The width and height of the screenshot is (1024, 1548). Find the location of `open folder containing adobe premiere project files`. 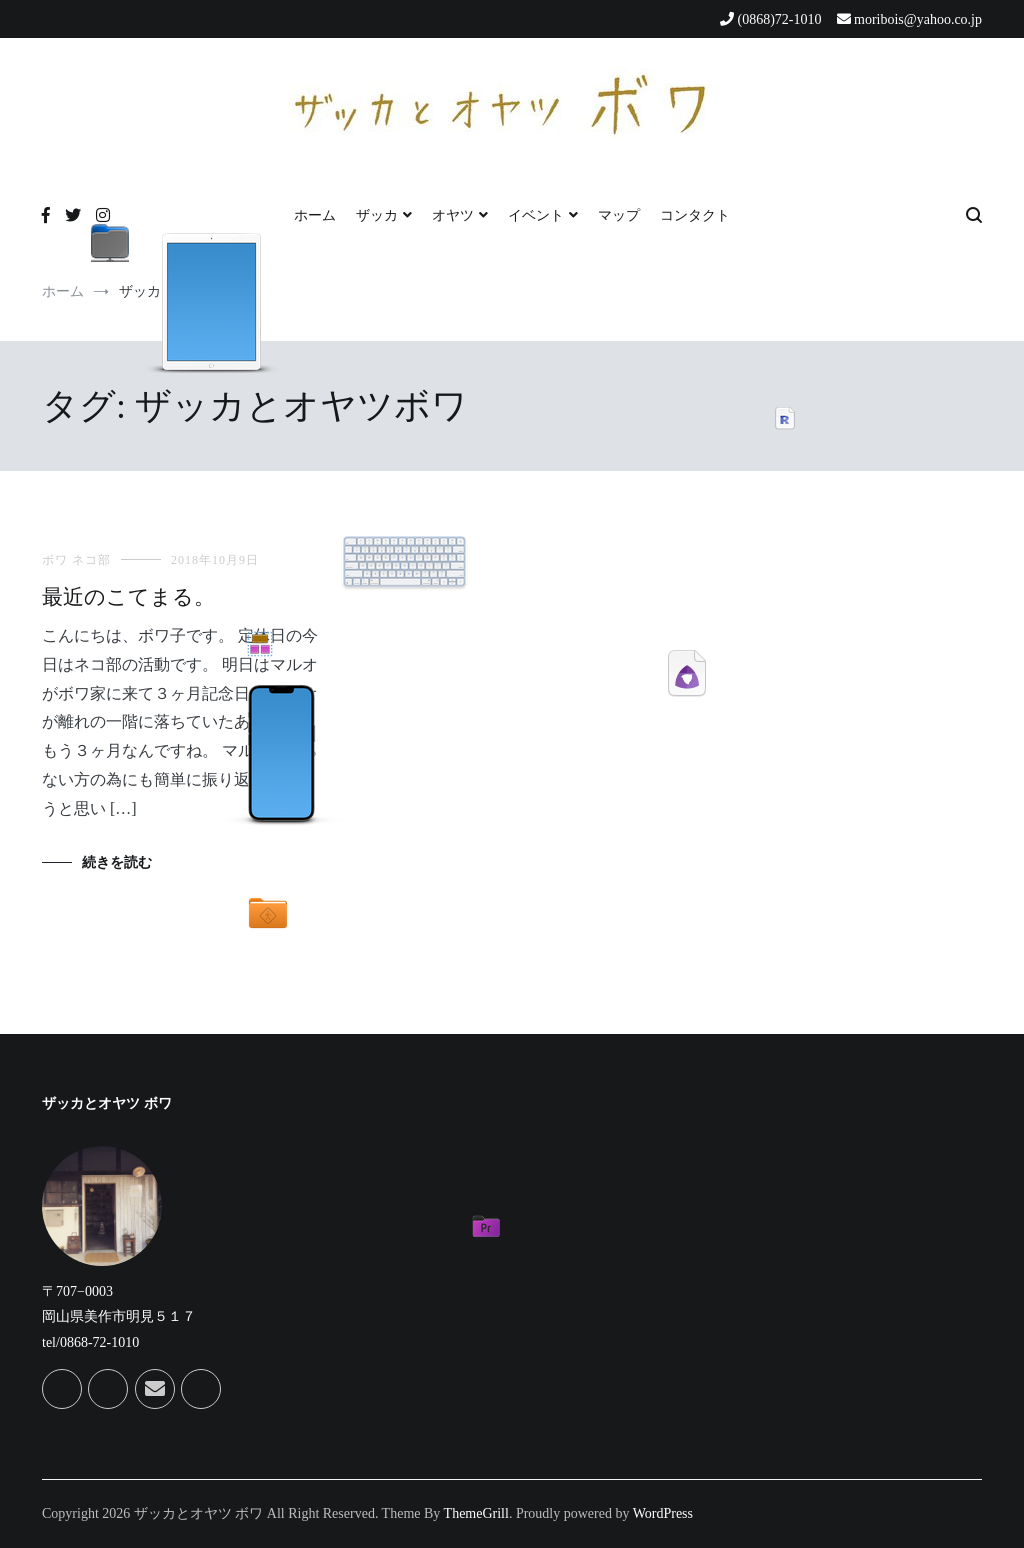

open folder containing adobe premiere project files is located at coordinates (486, 1227).